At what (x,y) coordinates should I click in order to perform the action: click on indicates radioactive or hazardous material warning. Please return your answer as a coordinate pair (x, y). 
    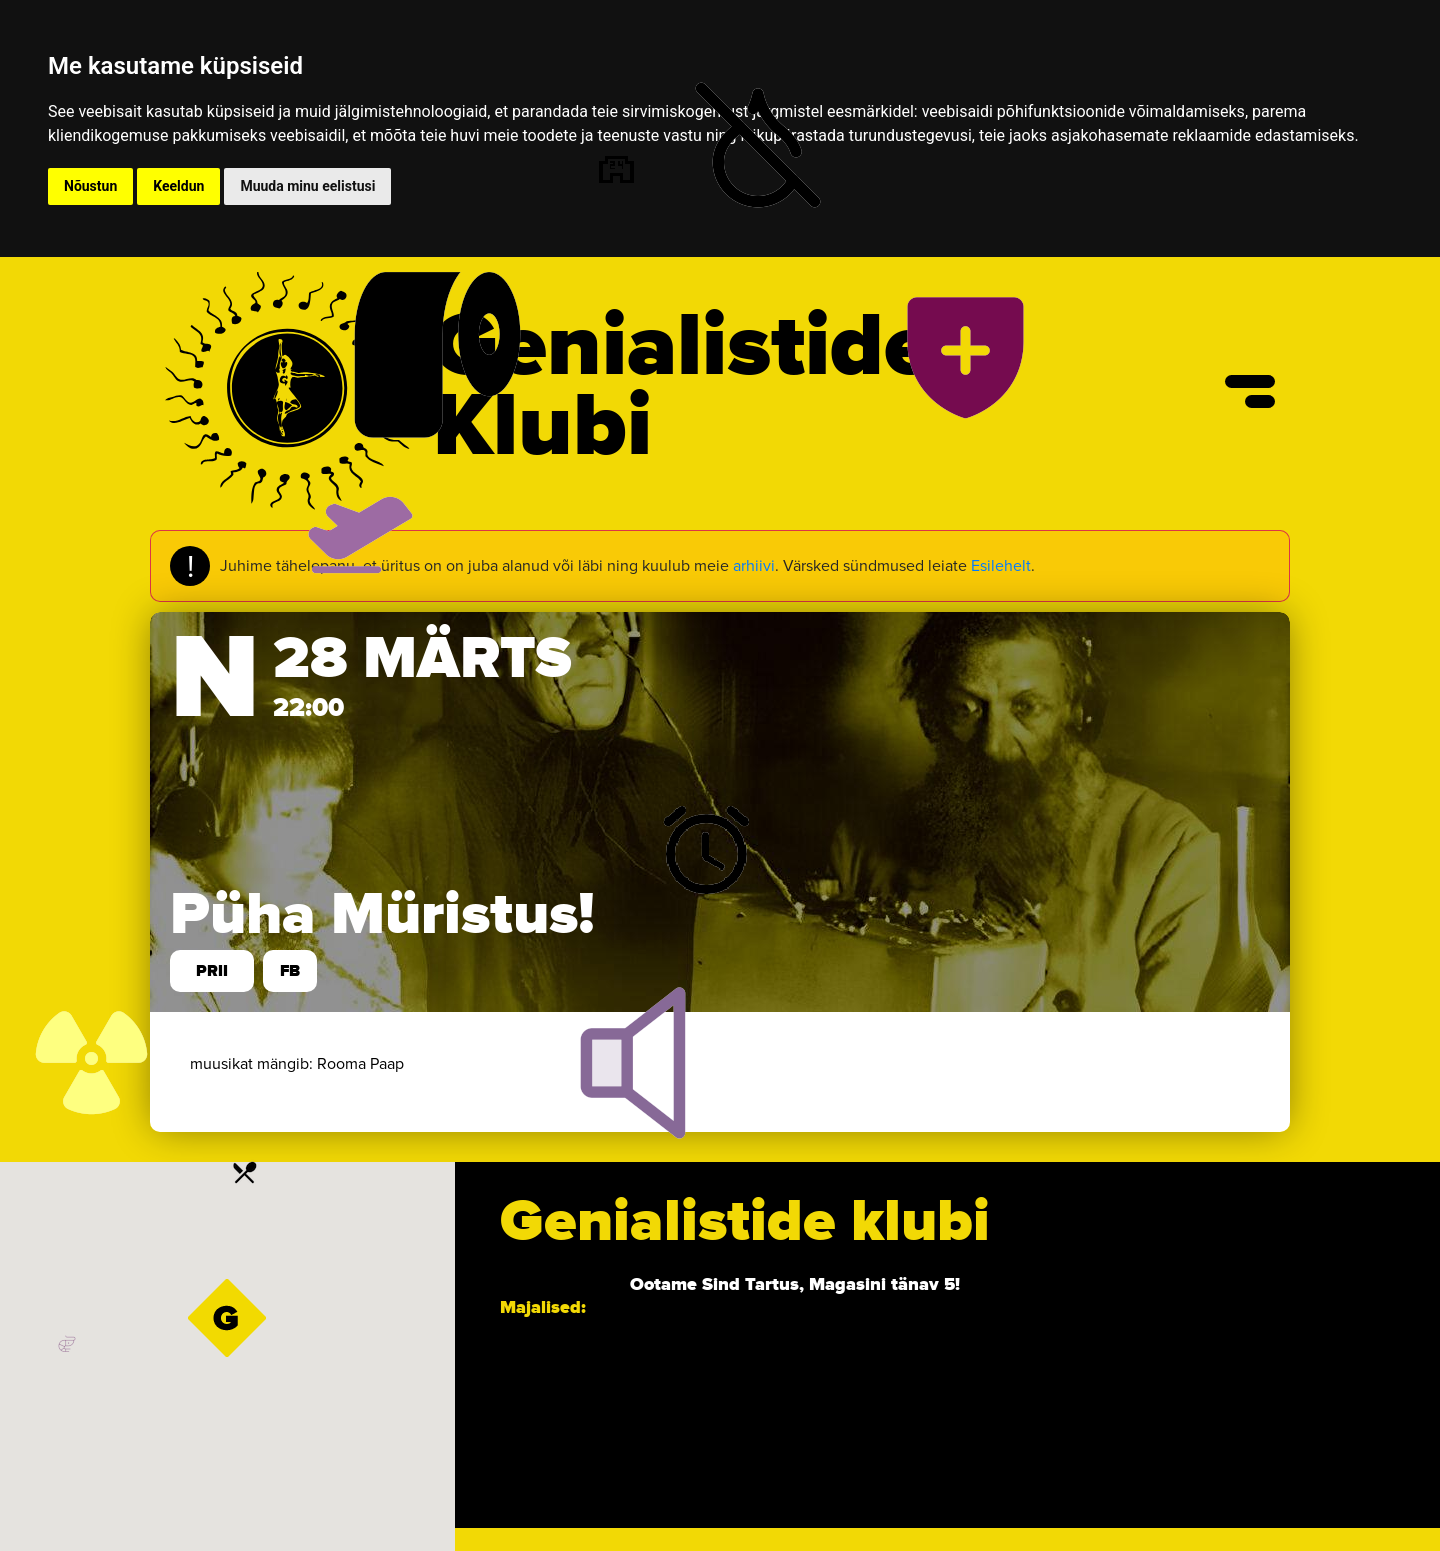
    Looking at the image, I should click on (91, 1058).